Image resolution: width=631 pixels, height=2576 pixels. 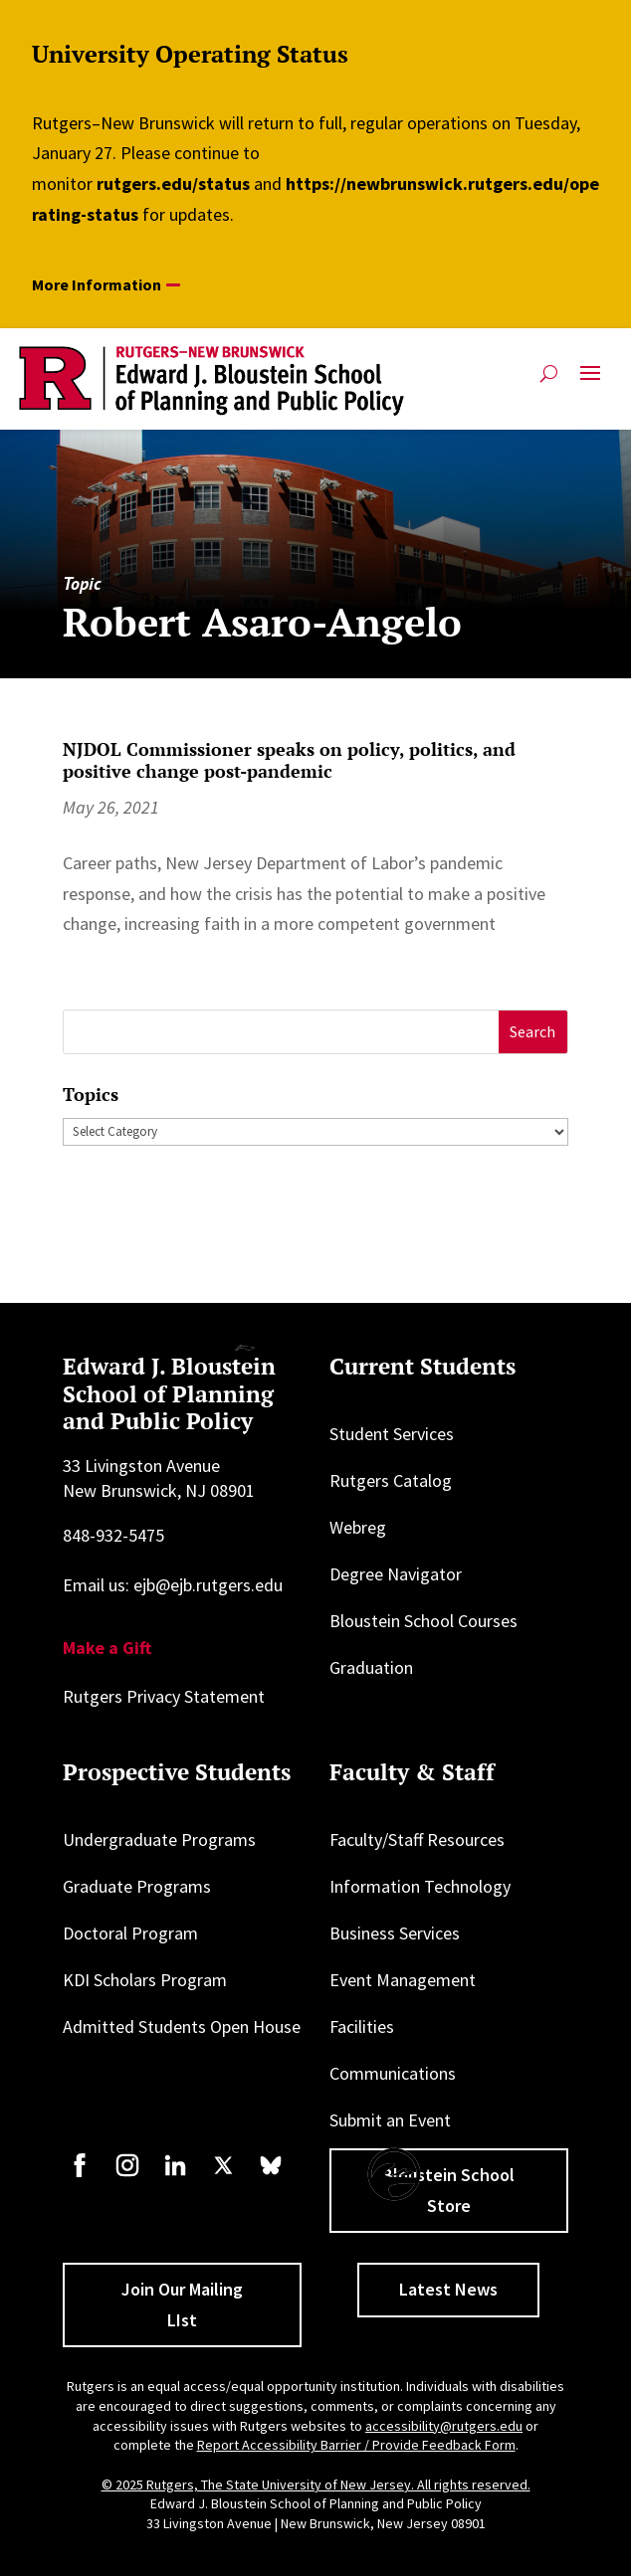 What do you see at coordinates (245, 1348) in the screenshot?
I see `li-ning brand logo` at bounding box center [245, 1348].